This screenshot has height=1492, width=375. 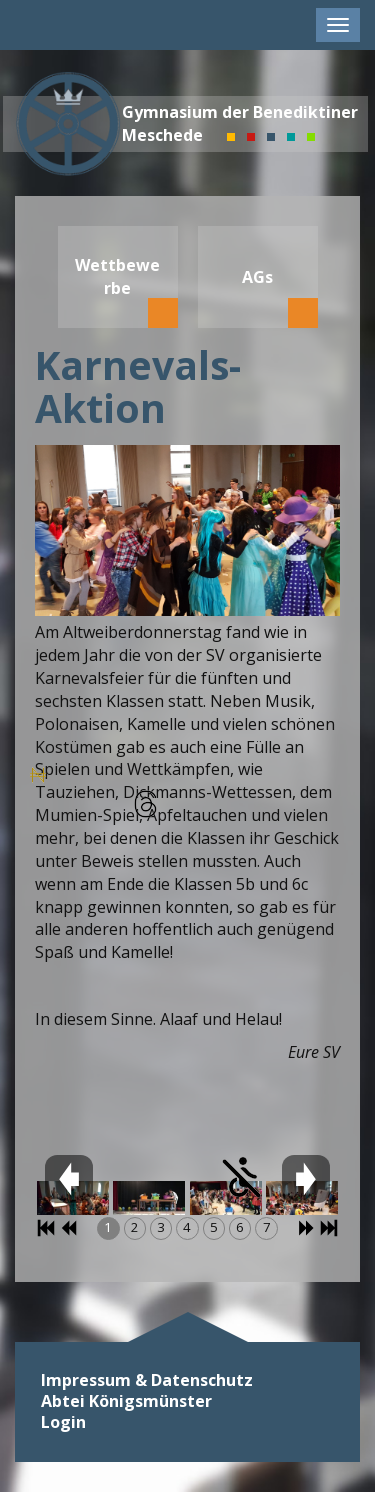 What do you see at coordinates (146, 804) in the screenshot?
I see `open the Threads app` at bounding box center [146, 804].